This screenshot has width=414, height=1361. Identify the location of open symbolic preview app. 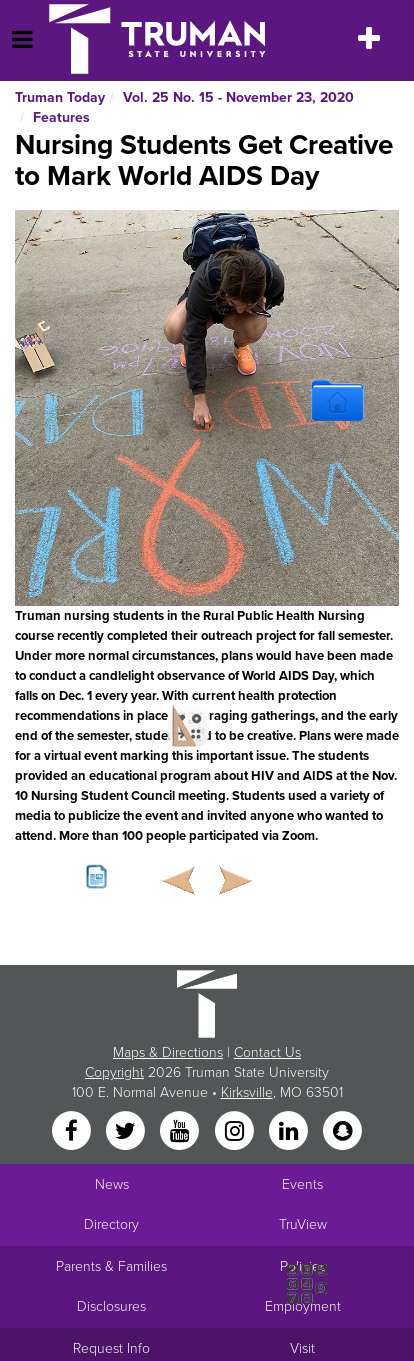
(188, 725).